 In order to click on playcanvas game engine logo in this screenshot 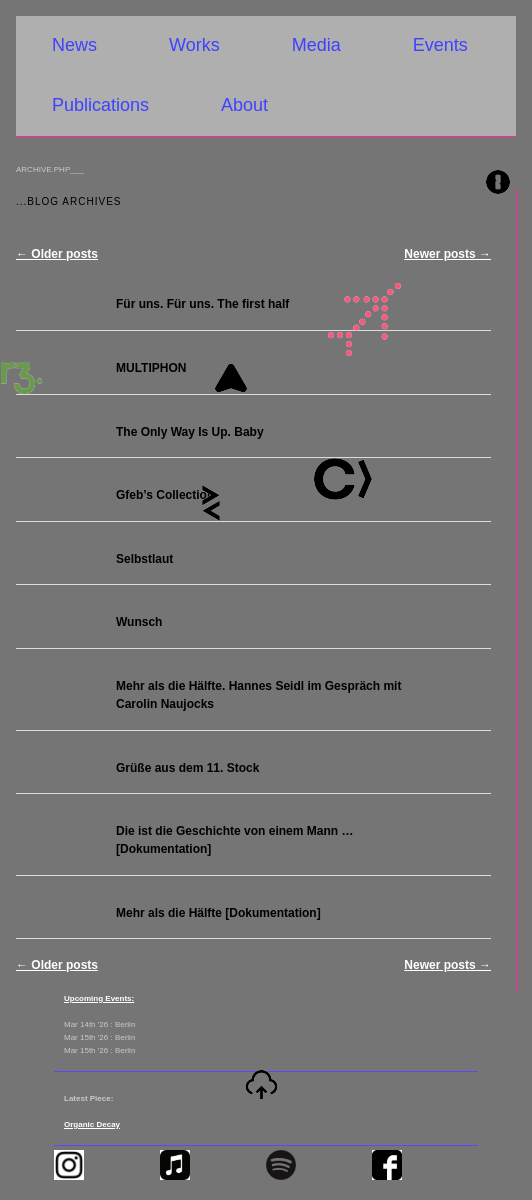, I will do `click(211, 503)`.